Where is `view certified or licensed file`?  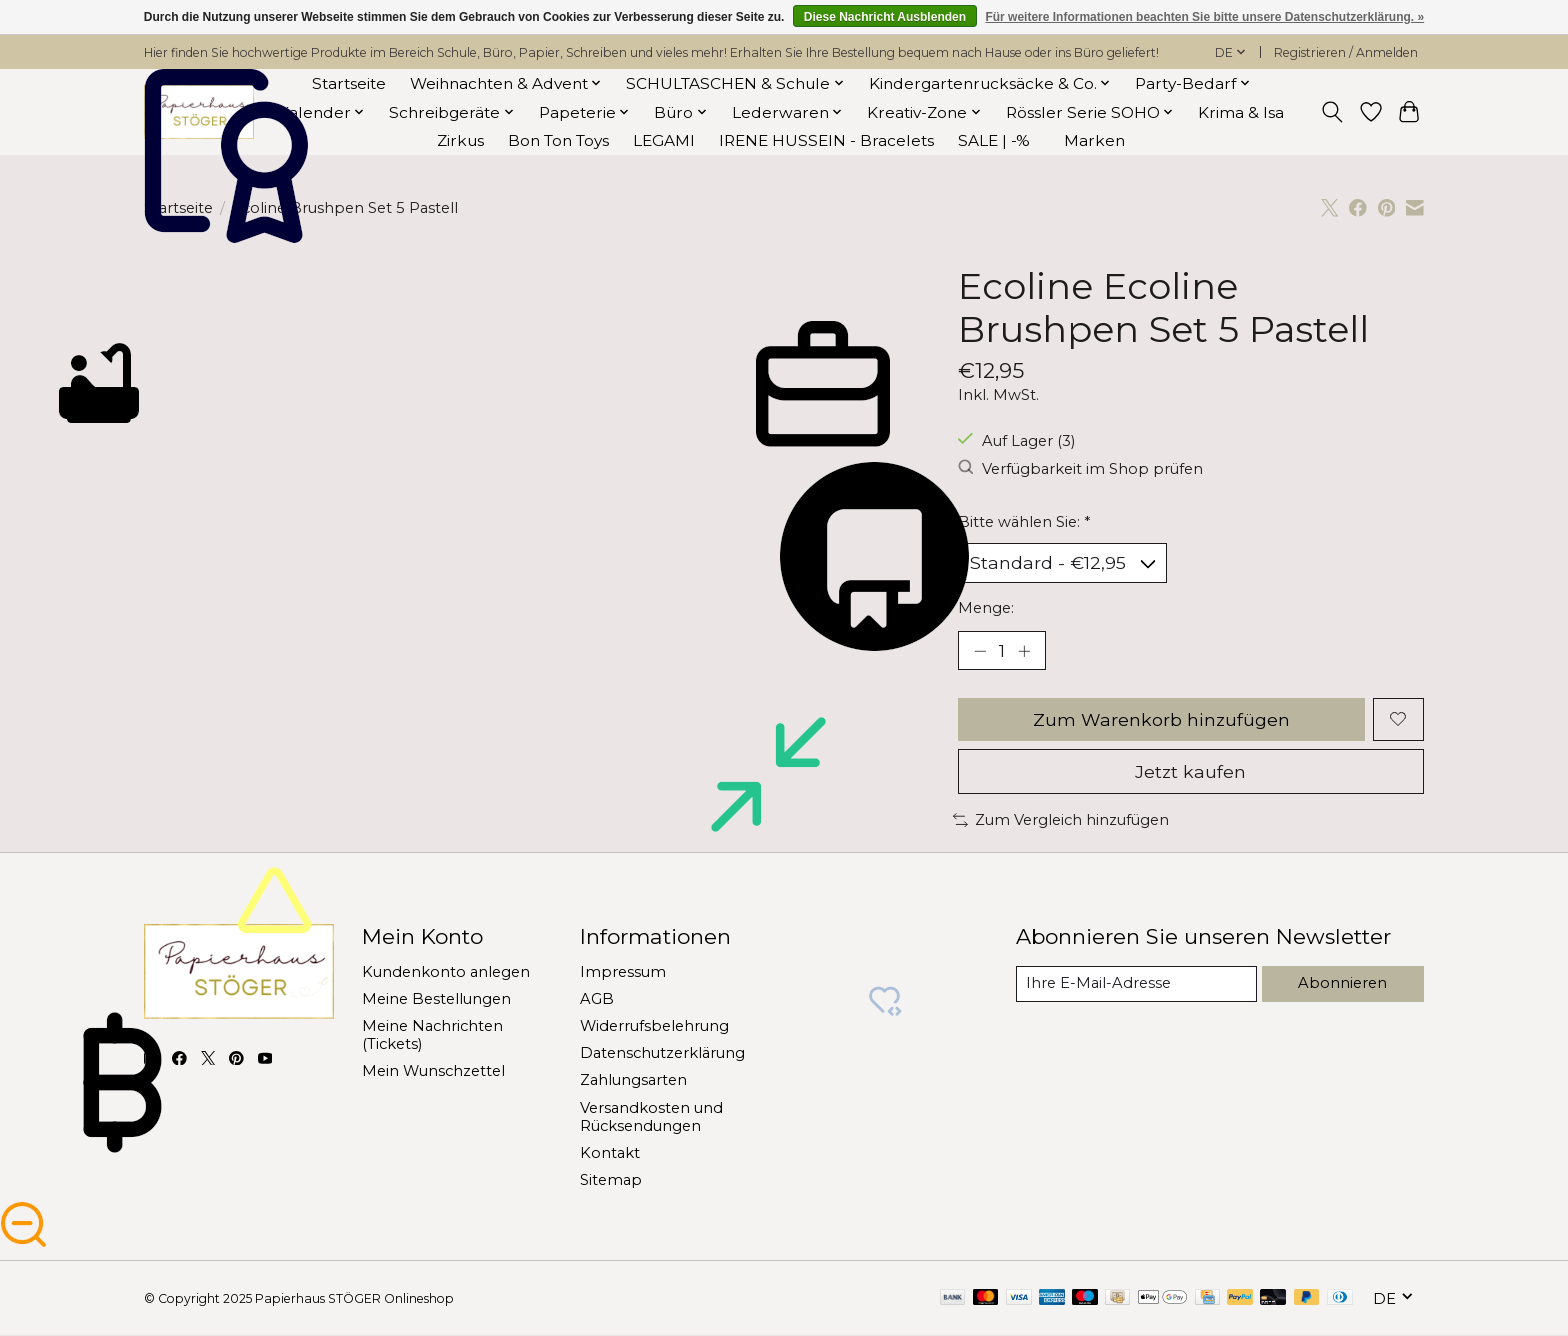 view certified or licensed file is located at coordinates (221, 156).